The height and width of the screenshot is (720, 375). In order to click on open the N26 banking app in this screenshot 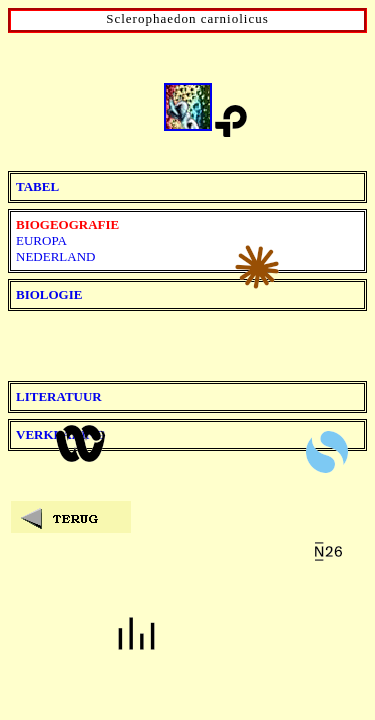, I will do `click(328, 551)`.